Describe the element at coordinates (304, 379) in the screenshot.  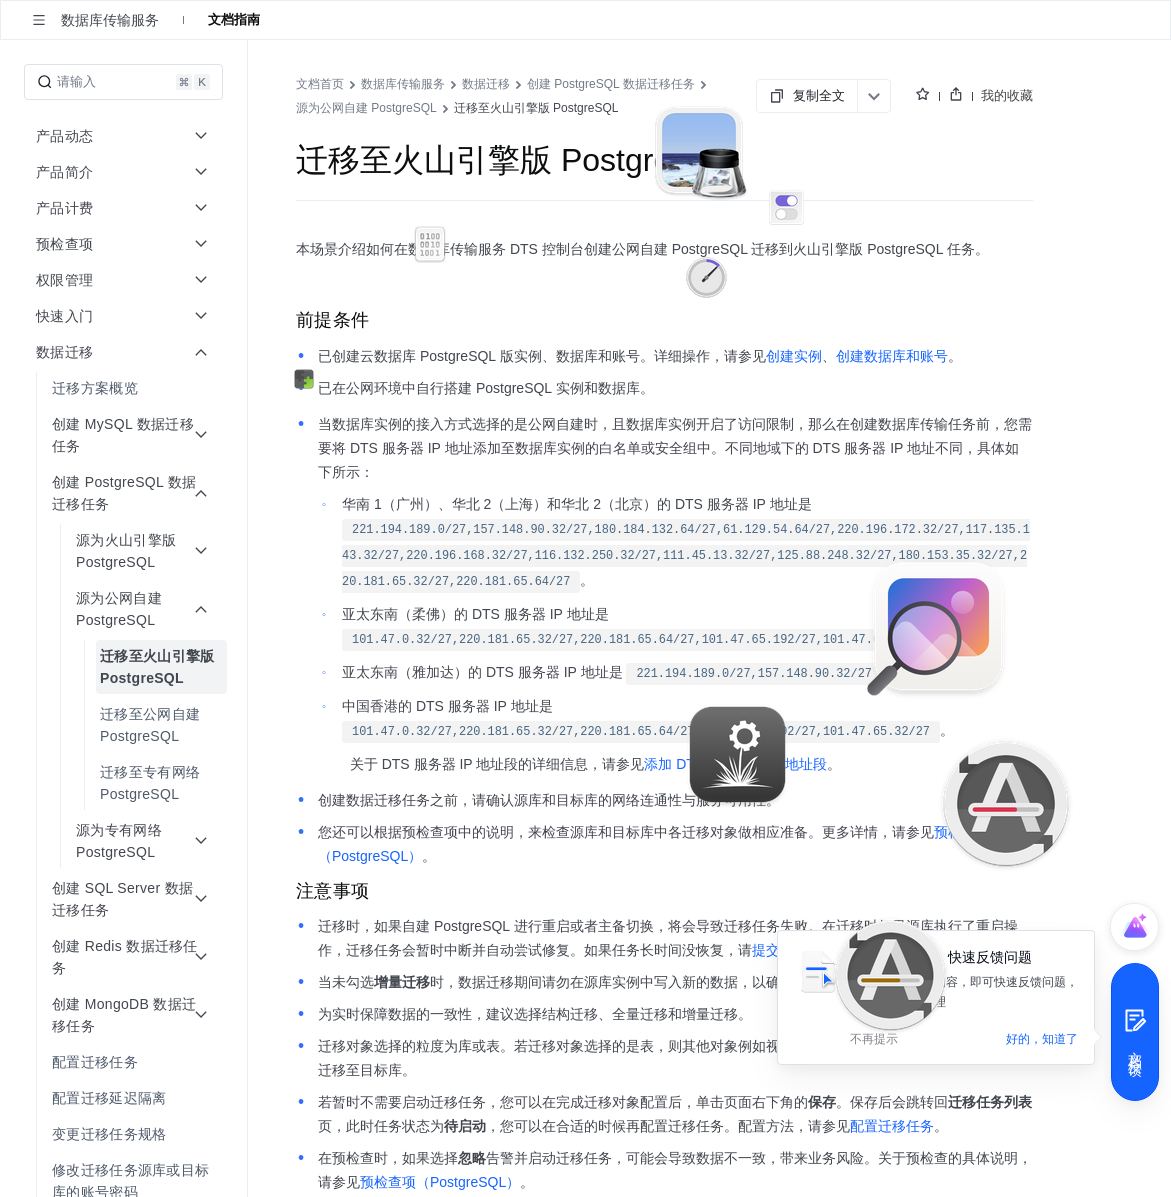
I see `open extension manager app` at that location.